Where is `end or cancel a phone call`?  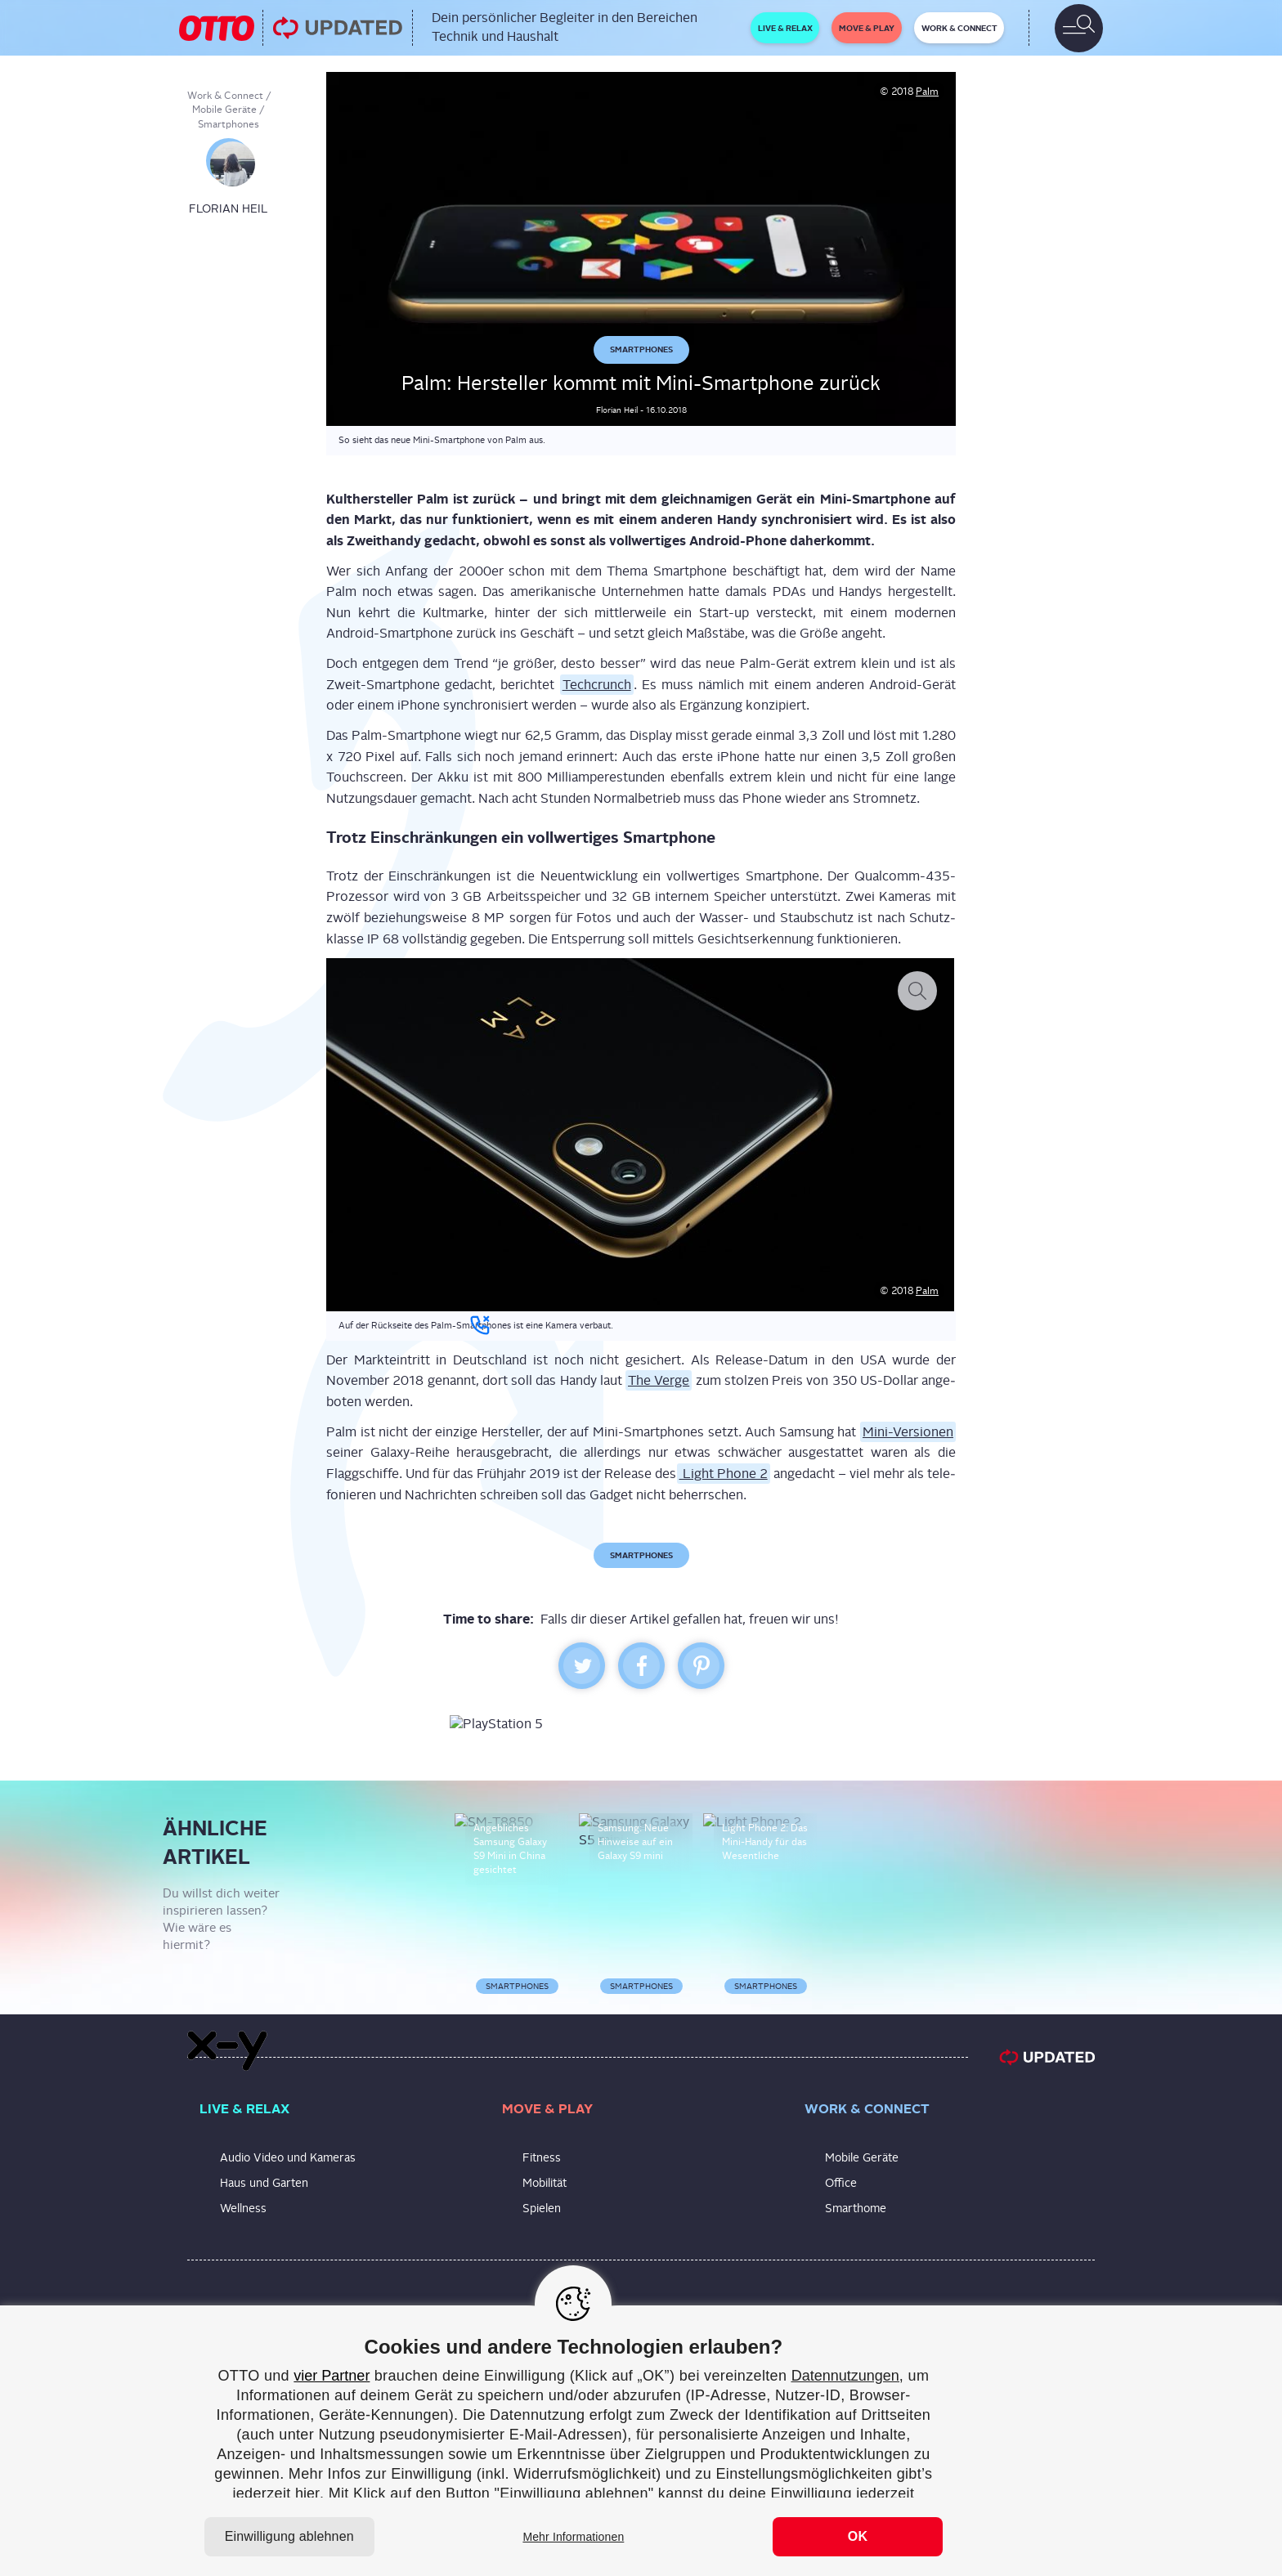 end or cancel a phone call is located at coordinates (480, 1324).